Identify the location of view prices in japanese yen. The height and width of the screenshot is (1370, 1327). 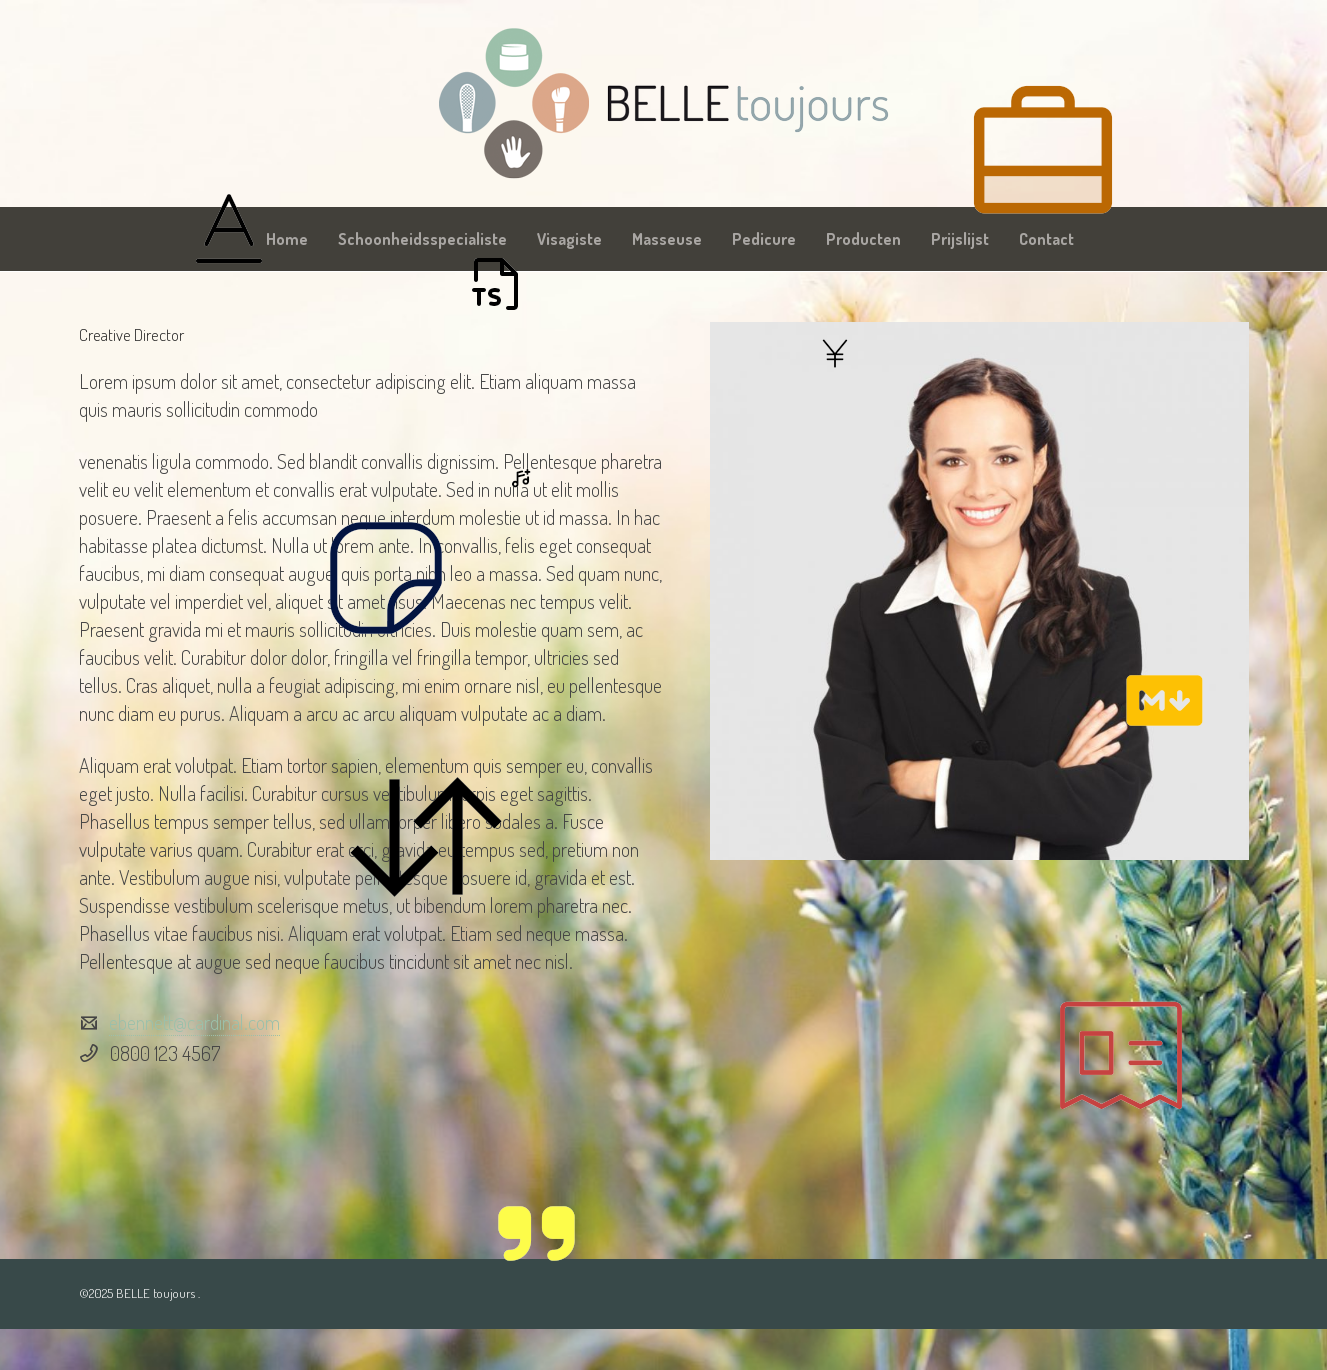
(835, 353).